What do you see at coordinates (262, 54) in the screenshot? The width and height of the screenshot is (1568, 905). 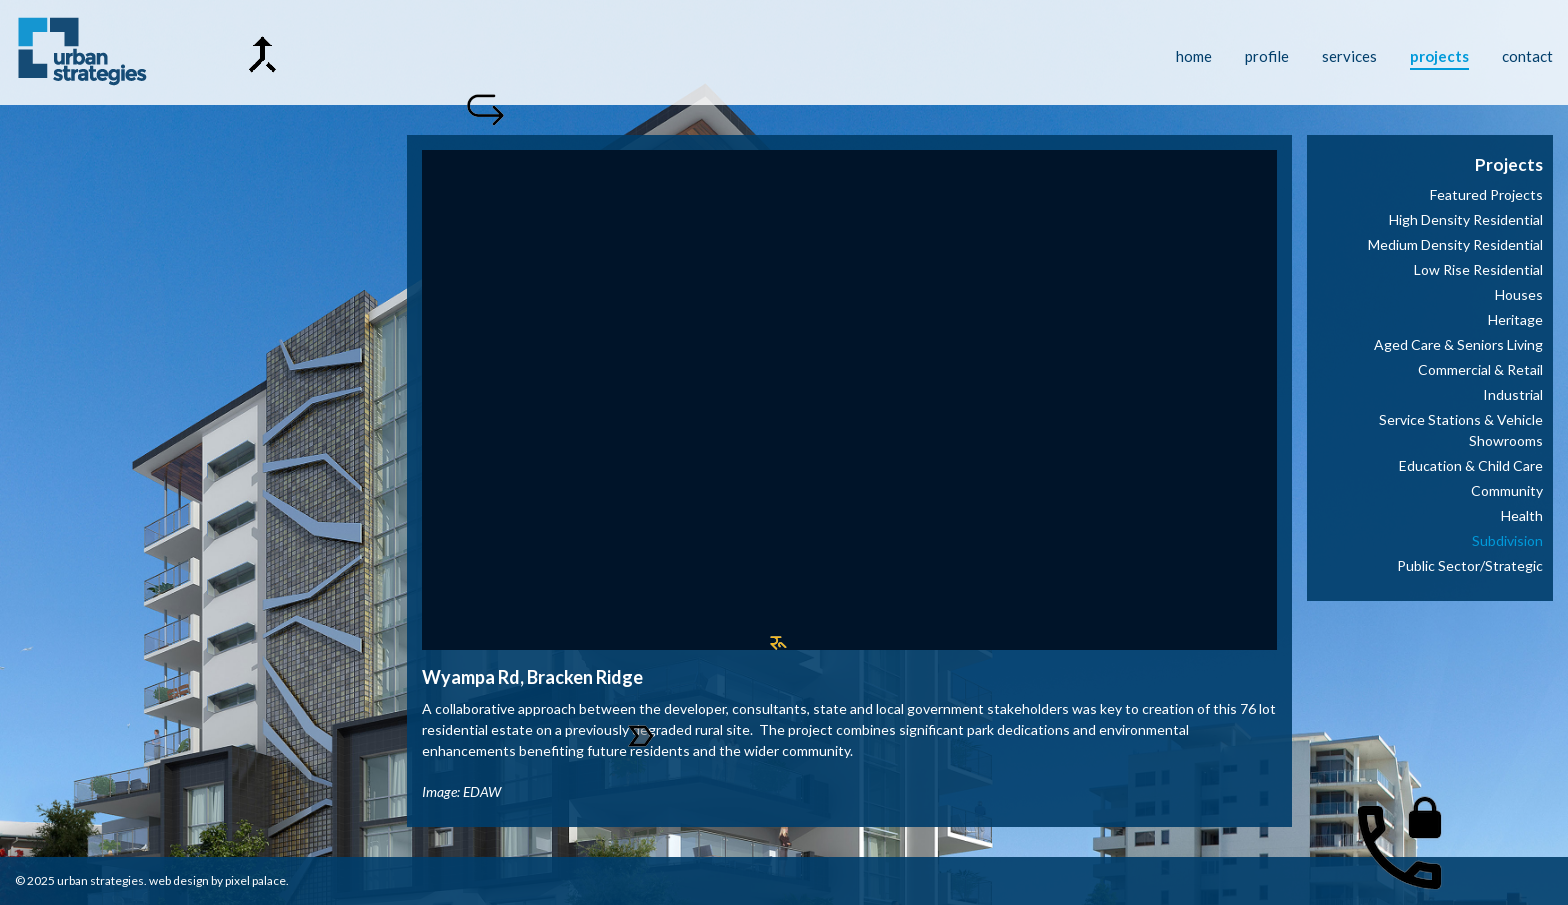 I see `merge multiple calls into a conference call` at bounding box center [262, 54].